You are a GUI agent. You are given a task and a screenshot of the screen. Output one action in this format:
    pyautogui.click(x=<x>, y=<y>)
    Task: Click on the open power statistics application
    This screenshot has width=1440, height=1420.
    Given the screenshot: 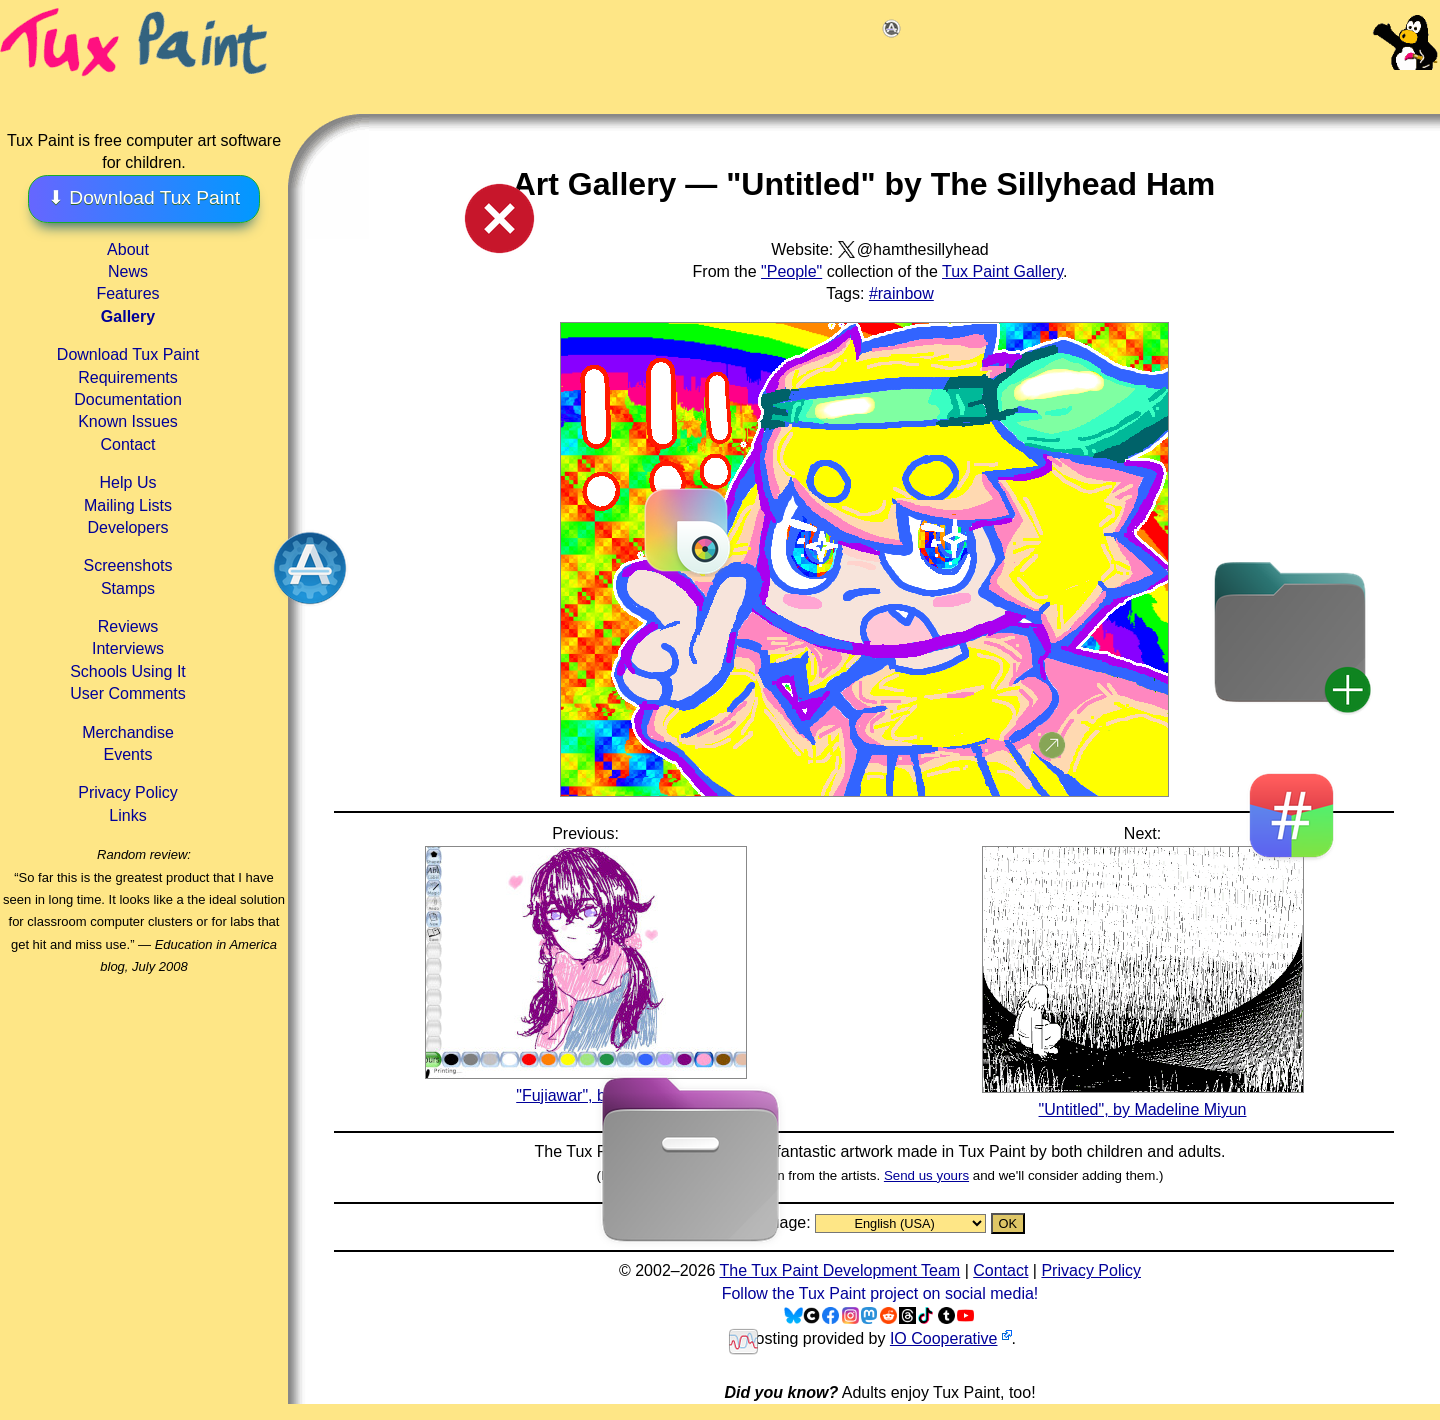 What is the action you would take?
    pyautogui.click(x=743, y=1341)
    